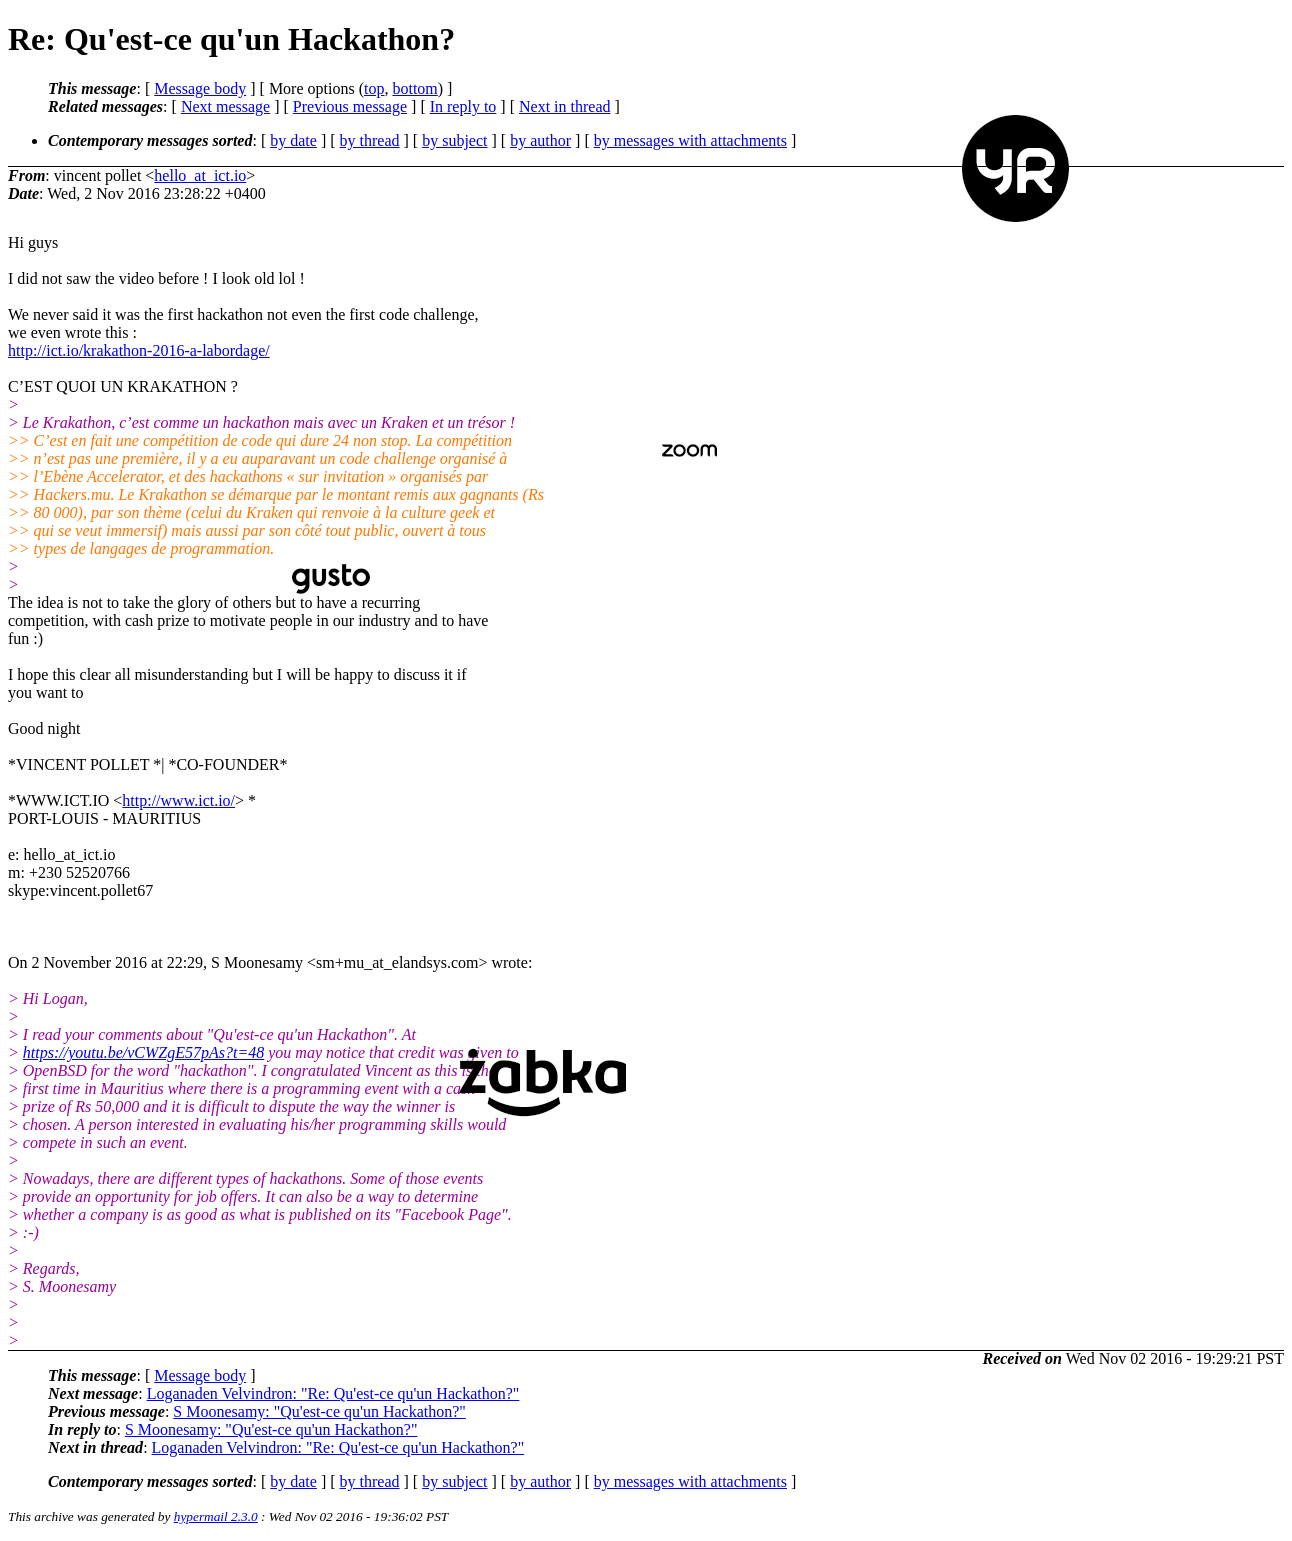  I want to click on open the Żabka convenience store app, so click(542, 1082).